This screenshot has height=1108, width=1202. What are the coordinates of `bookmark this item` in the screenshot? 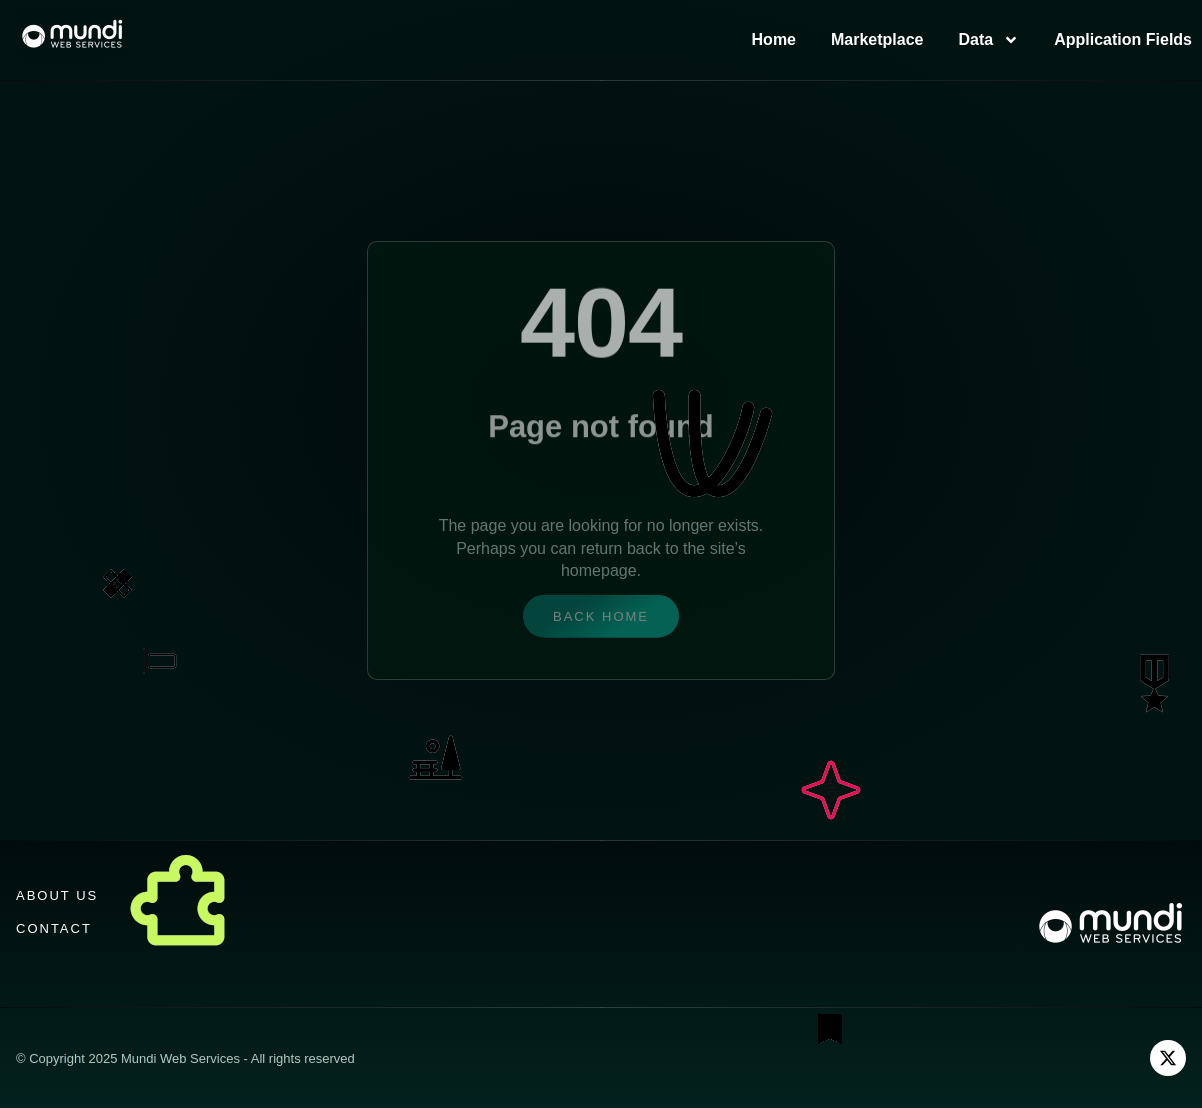 It's located at (830, 1029).